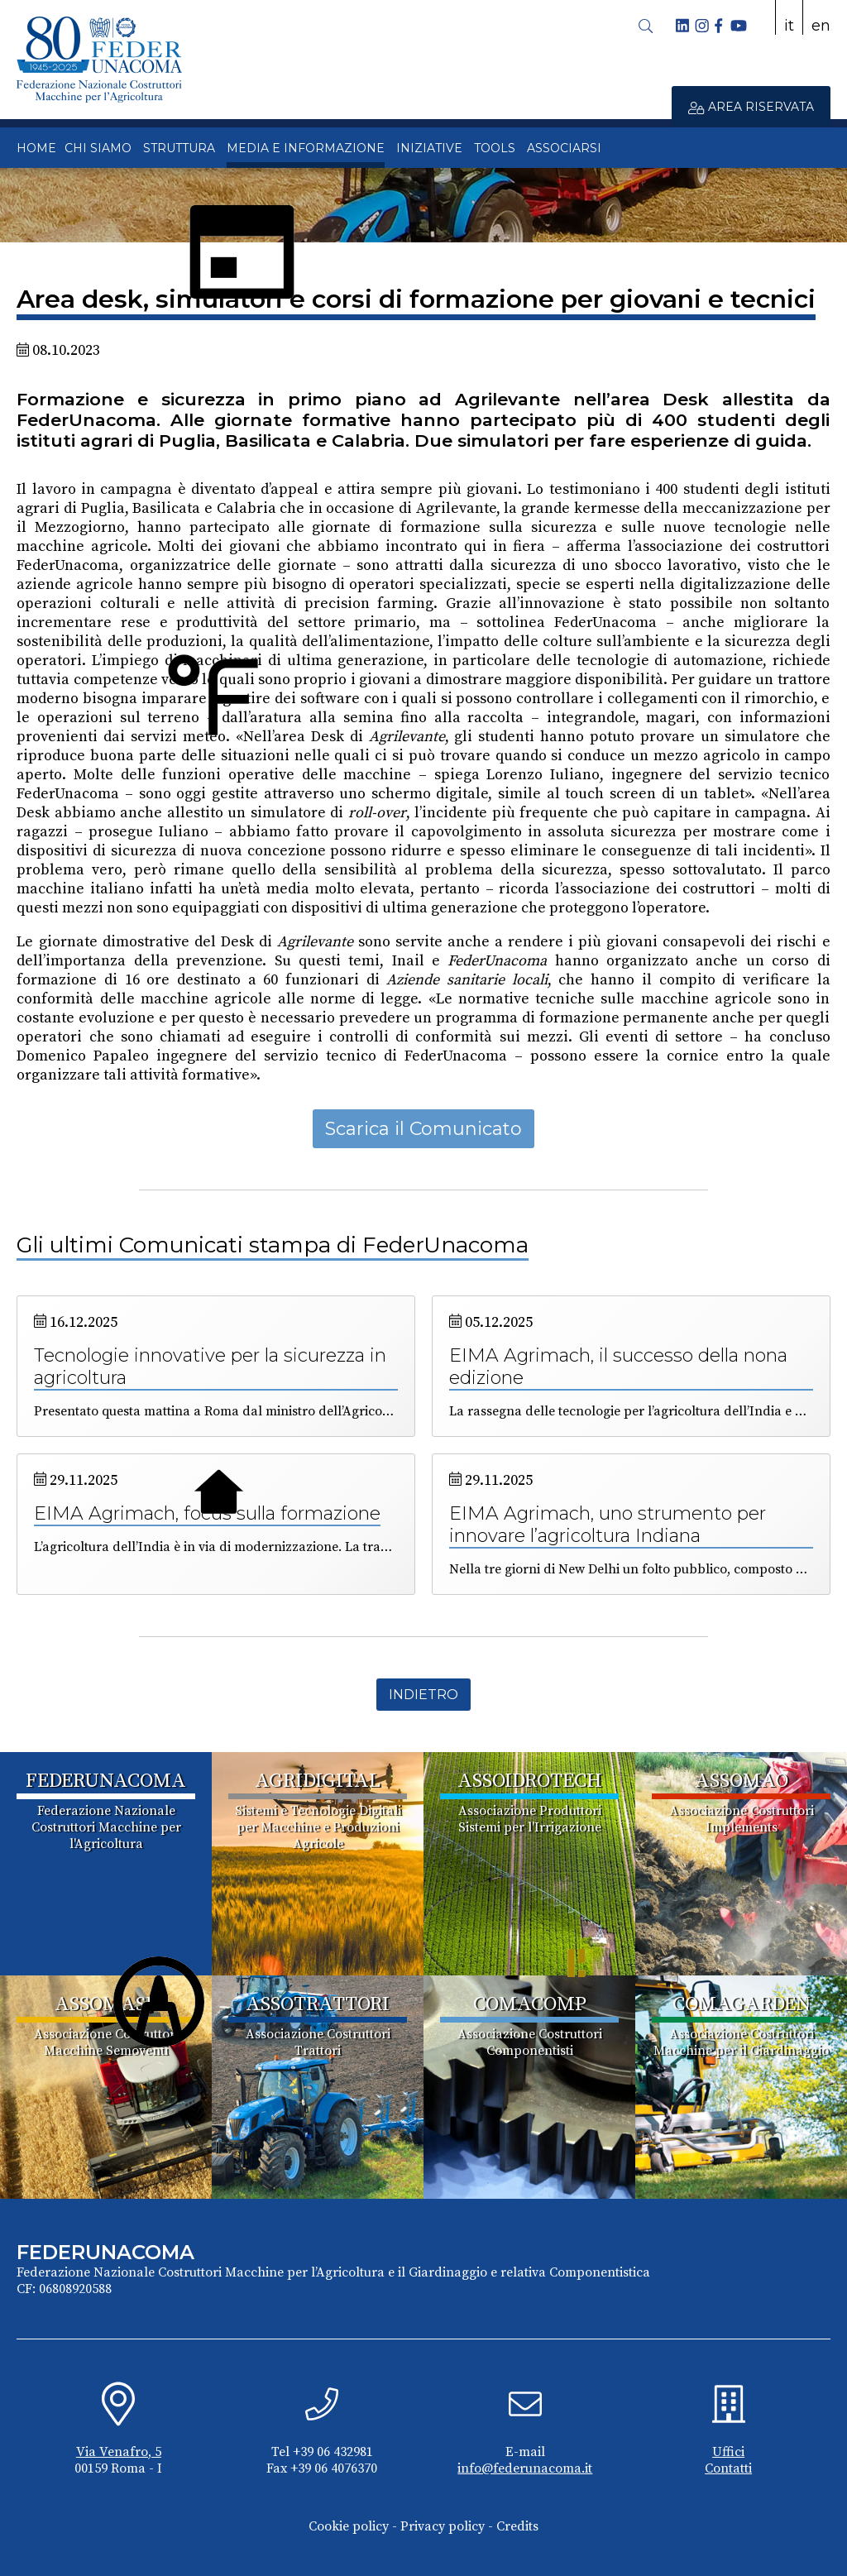  Describe the element at coordinates (218, 1493) in the screenshot. I see `navigate to home screen` at that location.